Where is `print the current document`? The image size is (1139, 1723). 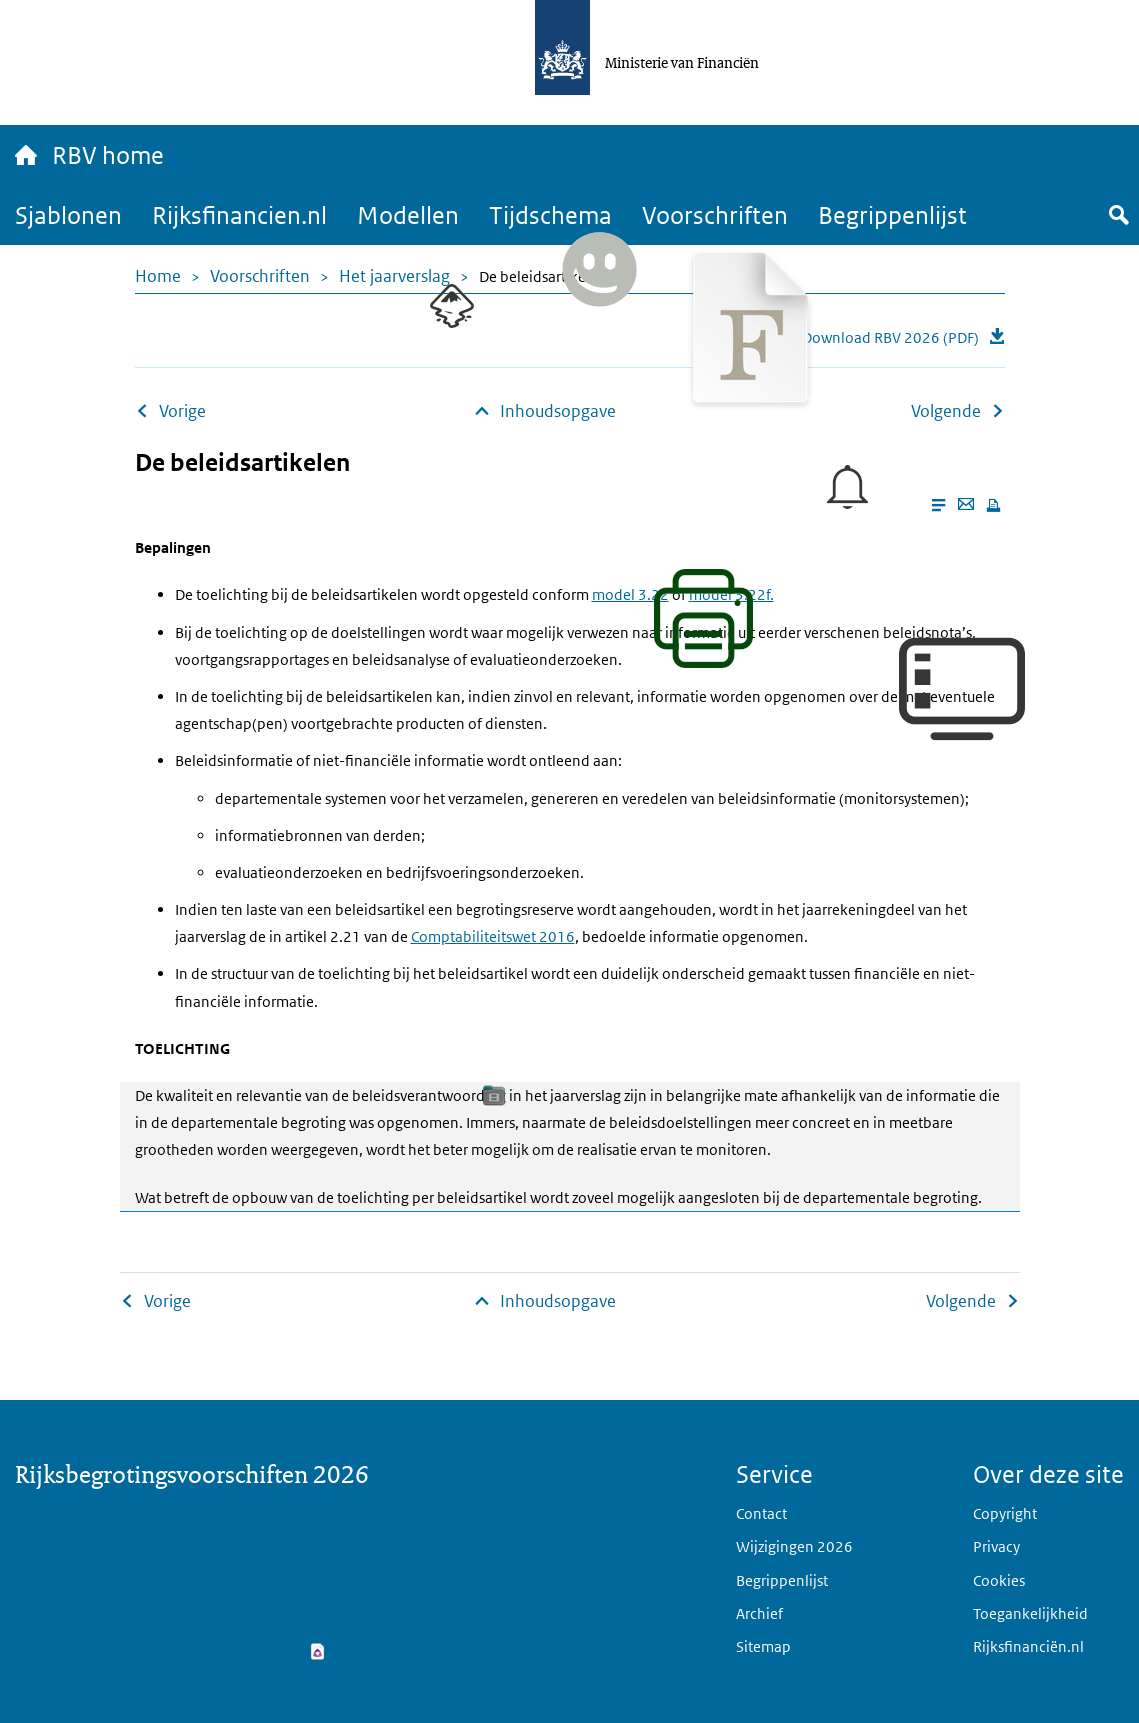 print the current document is located at coordinates (703, 618).